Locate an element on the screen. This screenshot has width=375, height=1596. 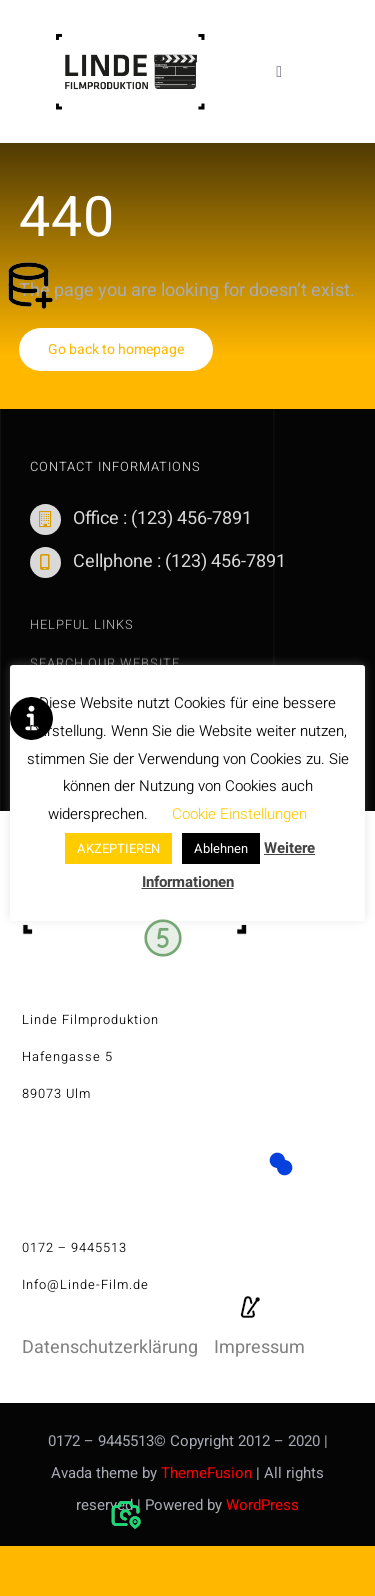
view photos taken at a specific location is located at coordinates (125, 1513).